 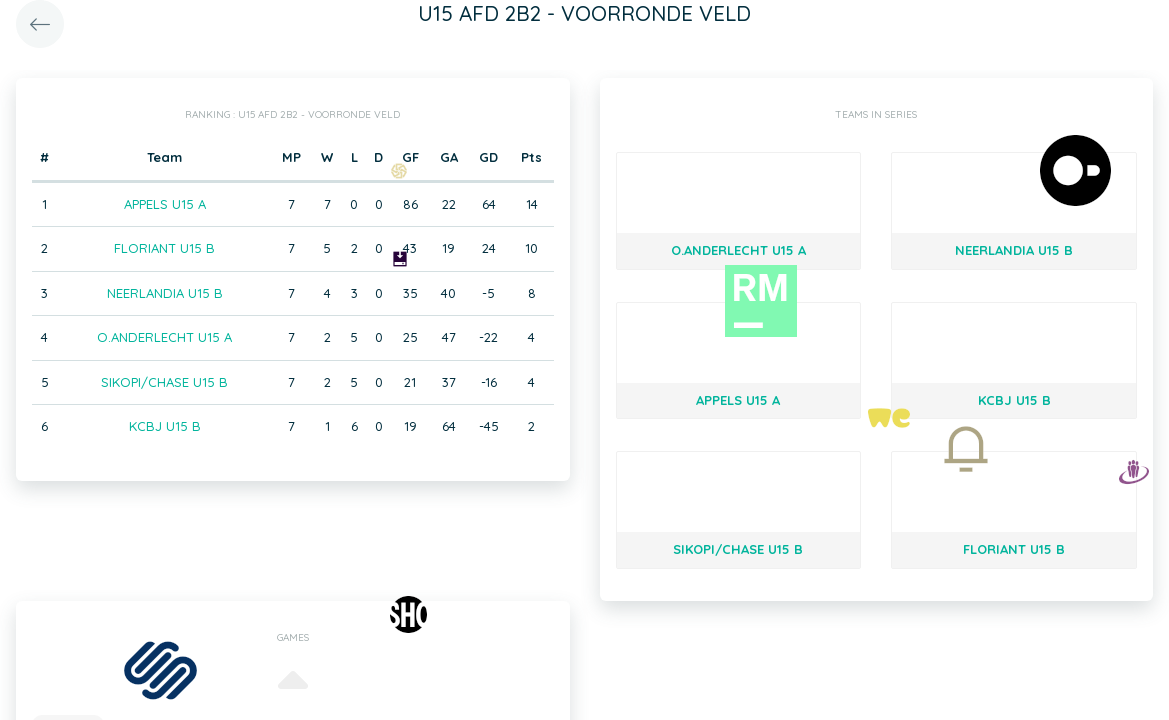 I want to click on open wetransfer file sharing service, so click(x=889, y=418).